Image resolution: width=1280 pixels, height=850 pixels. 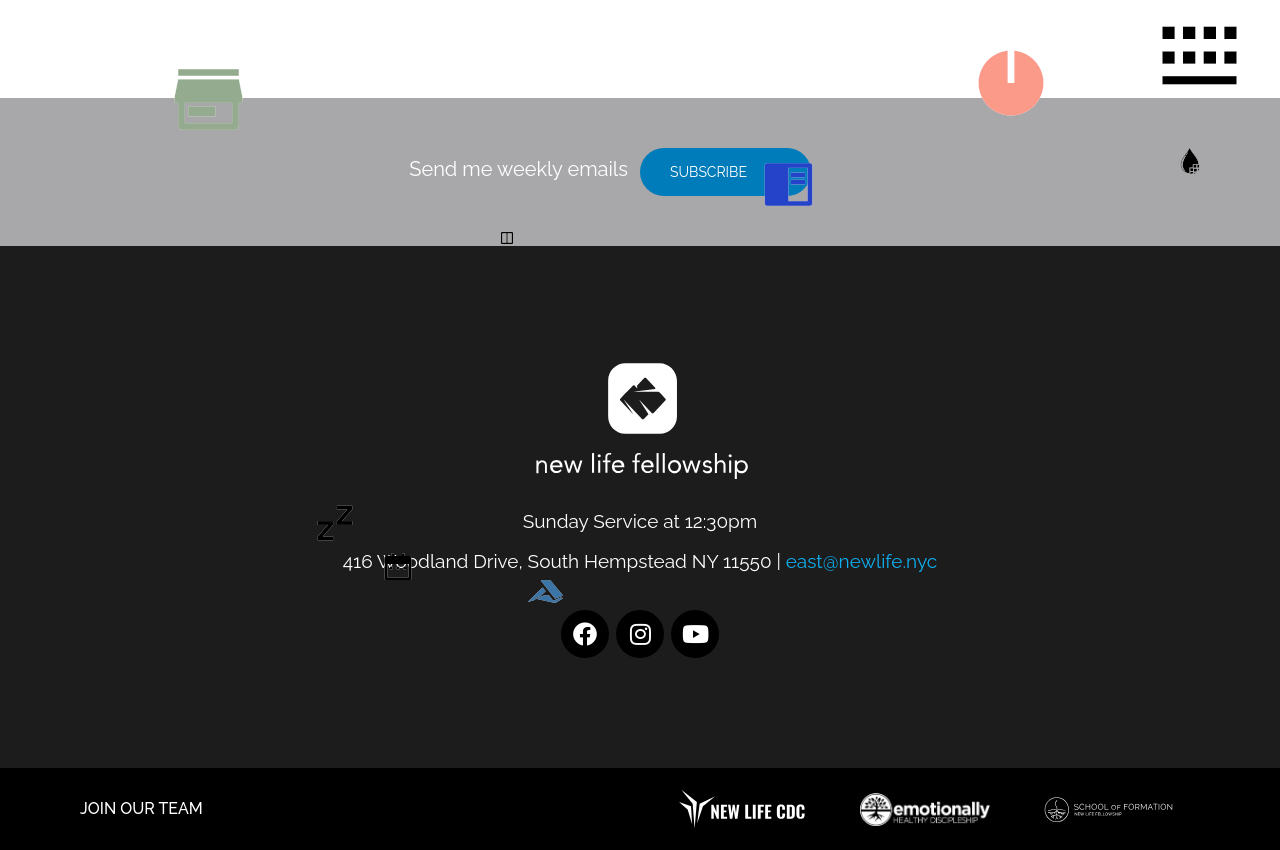 I want to click on open reading mode or e-reader, so click(x=788, y=184).